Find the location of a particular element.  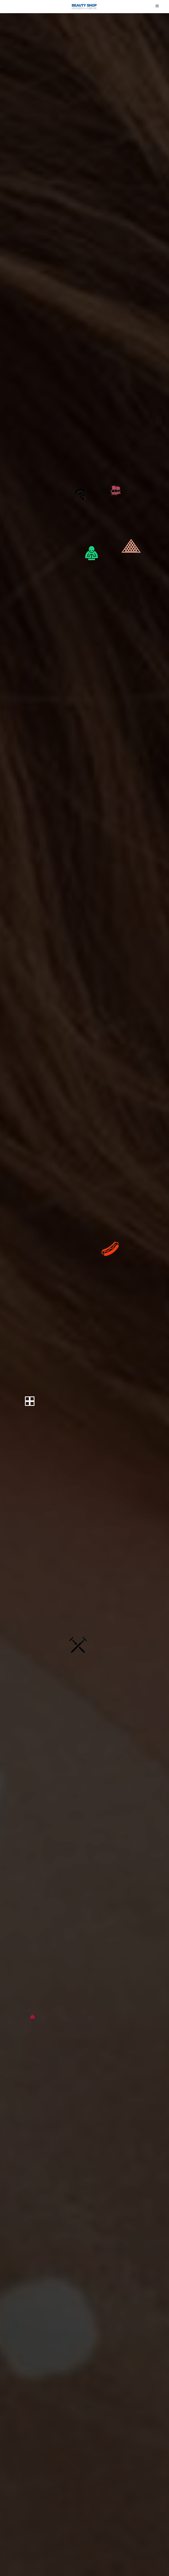

access prayer or meditation features is located at coordinates (91, 553).